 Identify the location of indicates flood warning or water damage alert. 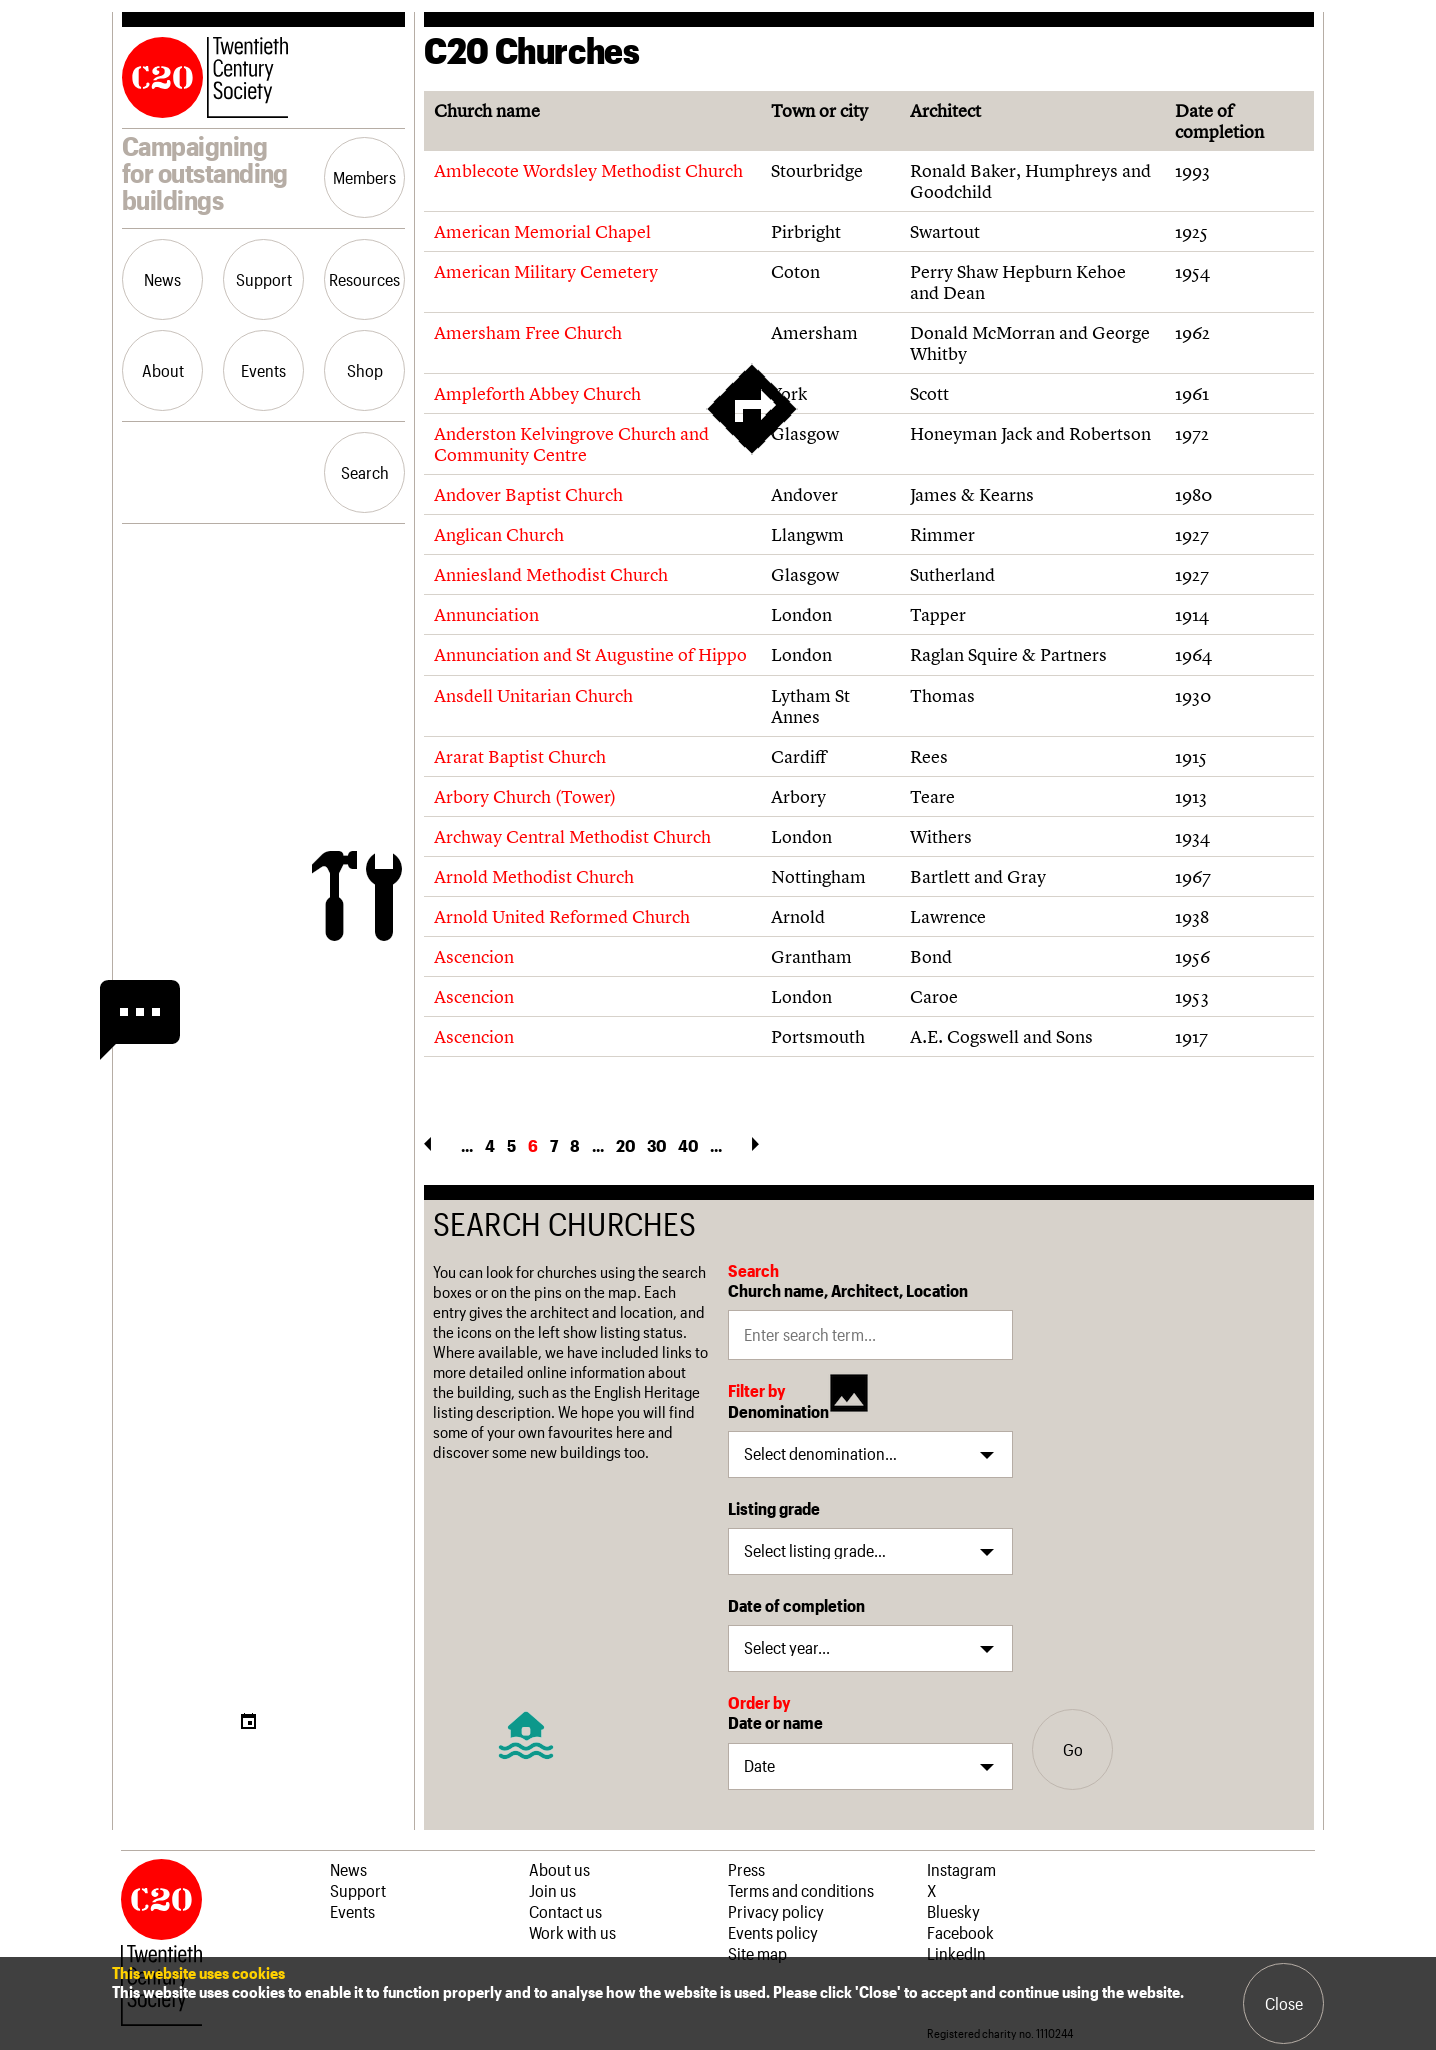
(526, 1734).